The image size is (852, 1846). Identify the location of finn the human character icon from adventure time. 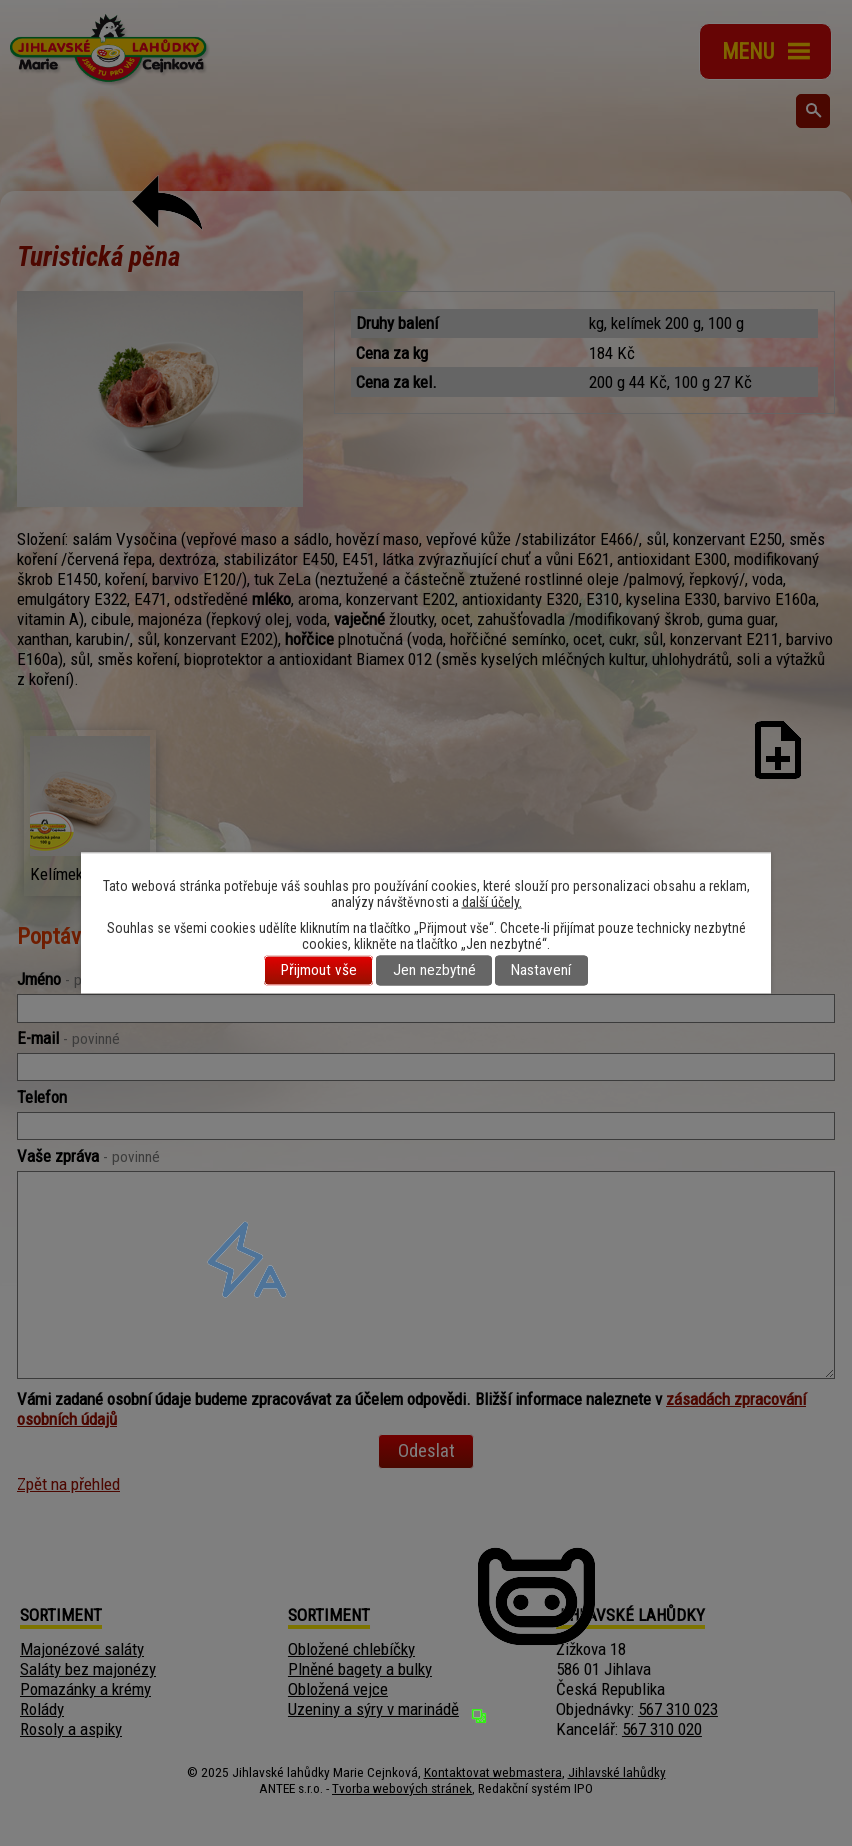
(536, 1592).